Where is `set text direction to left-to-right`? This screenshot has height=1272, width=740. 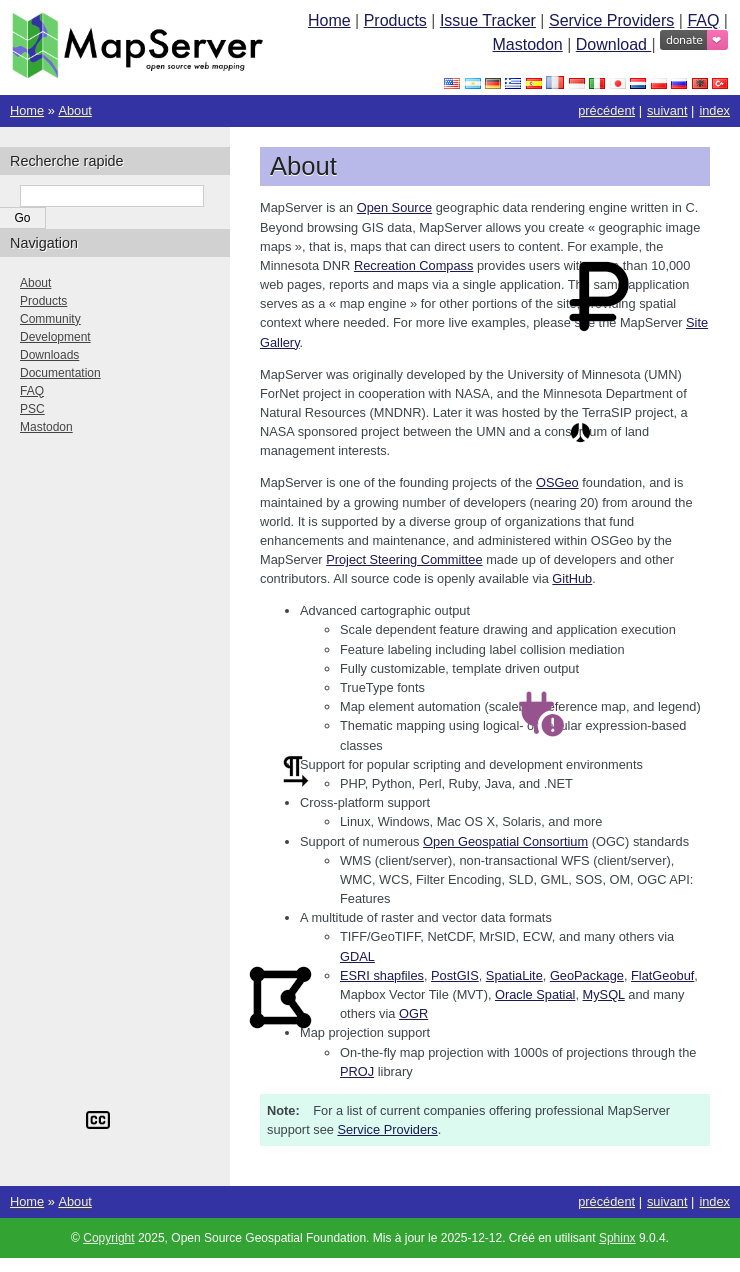
set text direction to left-to-right is located at coordinates (294, 771).